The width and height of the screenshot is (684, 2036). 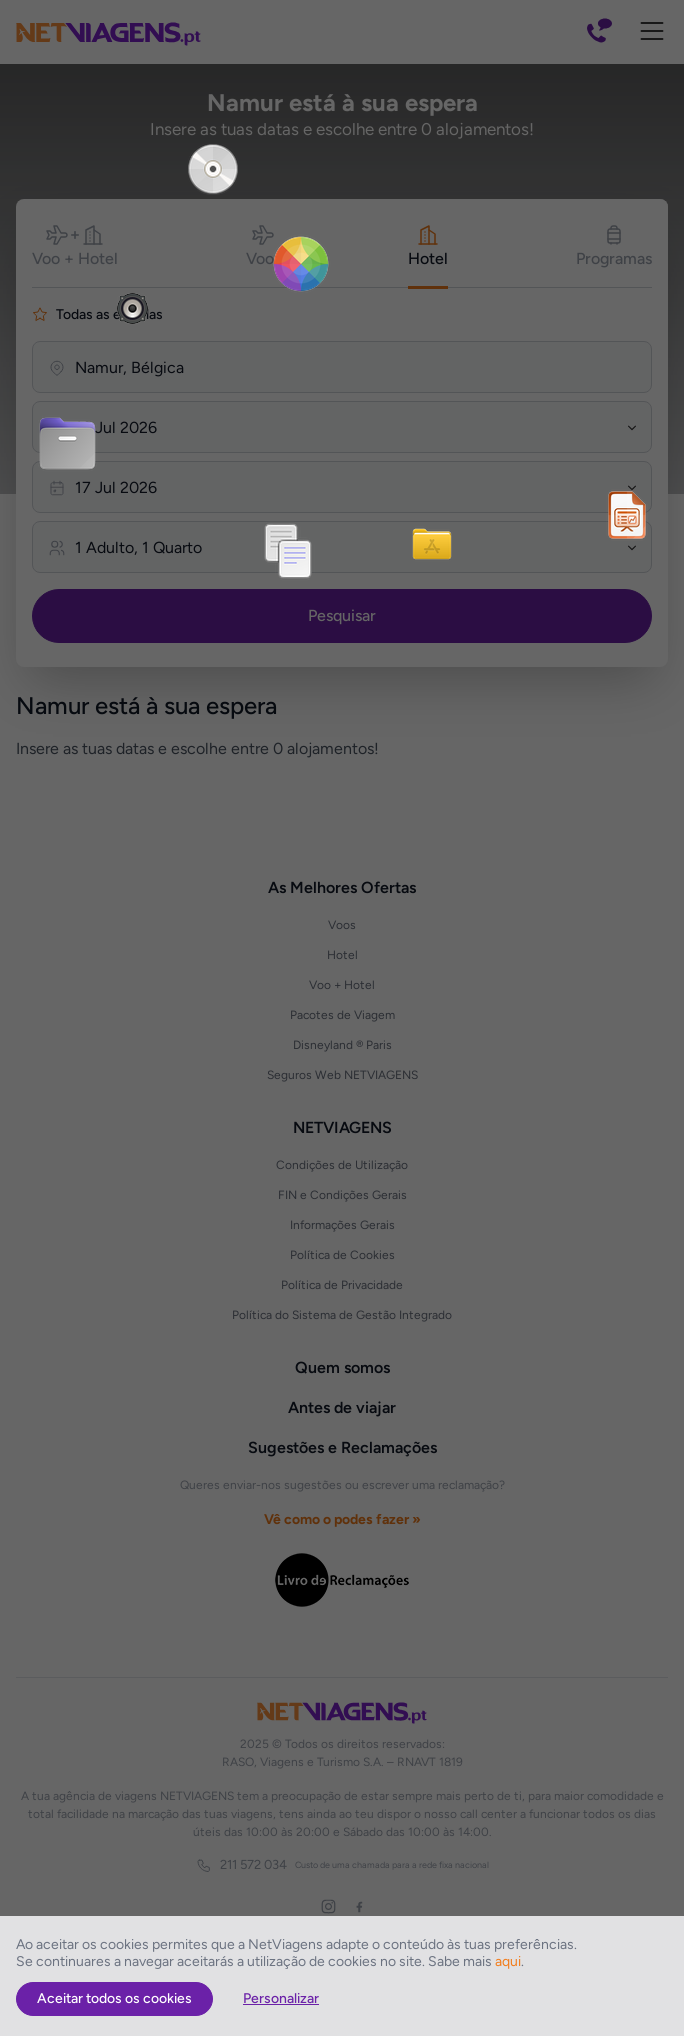 What do you see at coordinates (67, 443) in the screenshot?
I see `open the file manager application` at bounding box center [67, 443].